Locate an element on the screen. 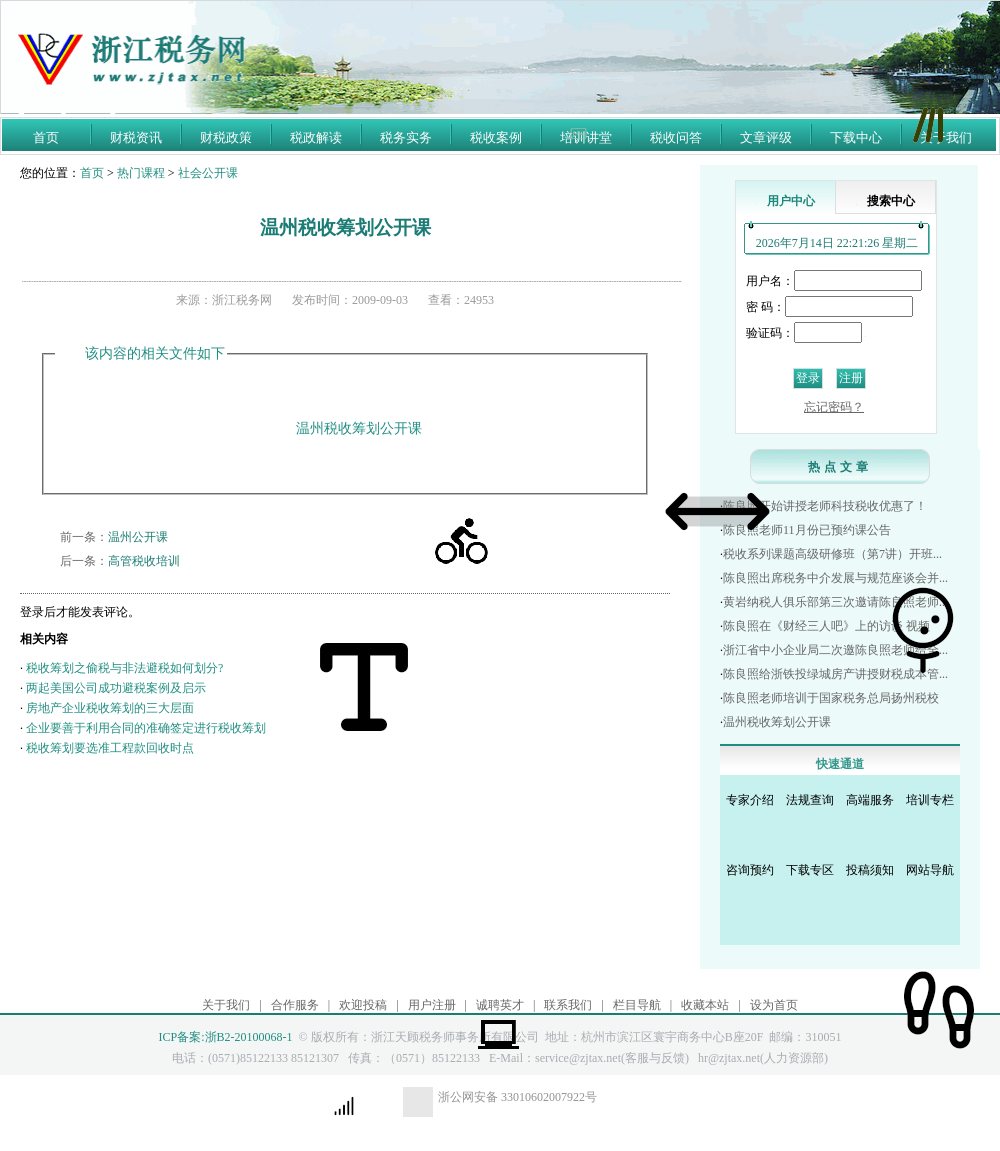 The width and height of the screenshot is (1000, 1151). indicates markdown formatting is supported is located at coordinates (578, 133).